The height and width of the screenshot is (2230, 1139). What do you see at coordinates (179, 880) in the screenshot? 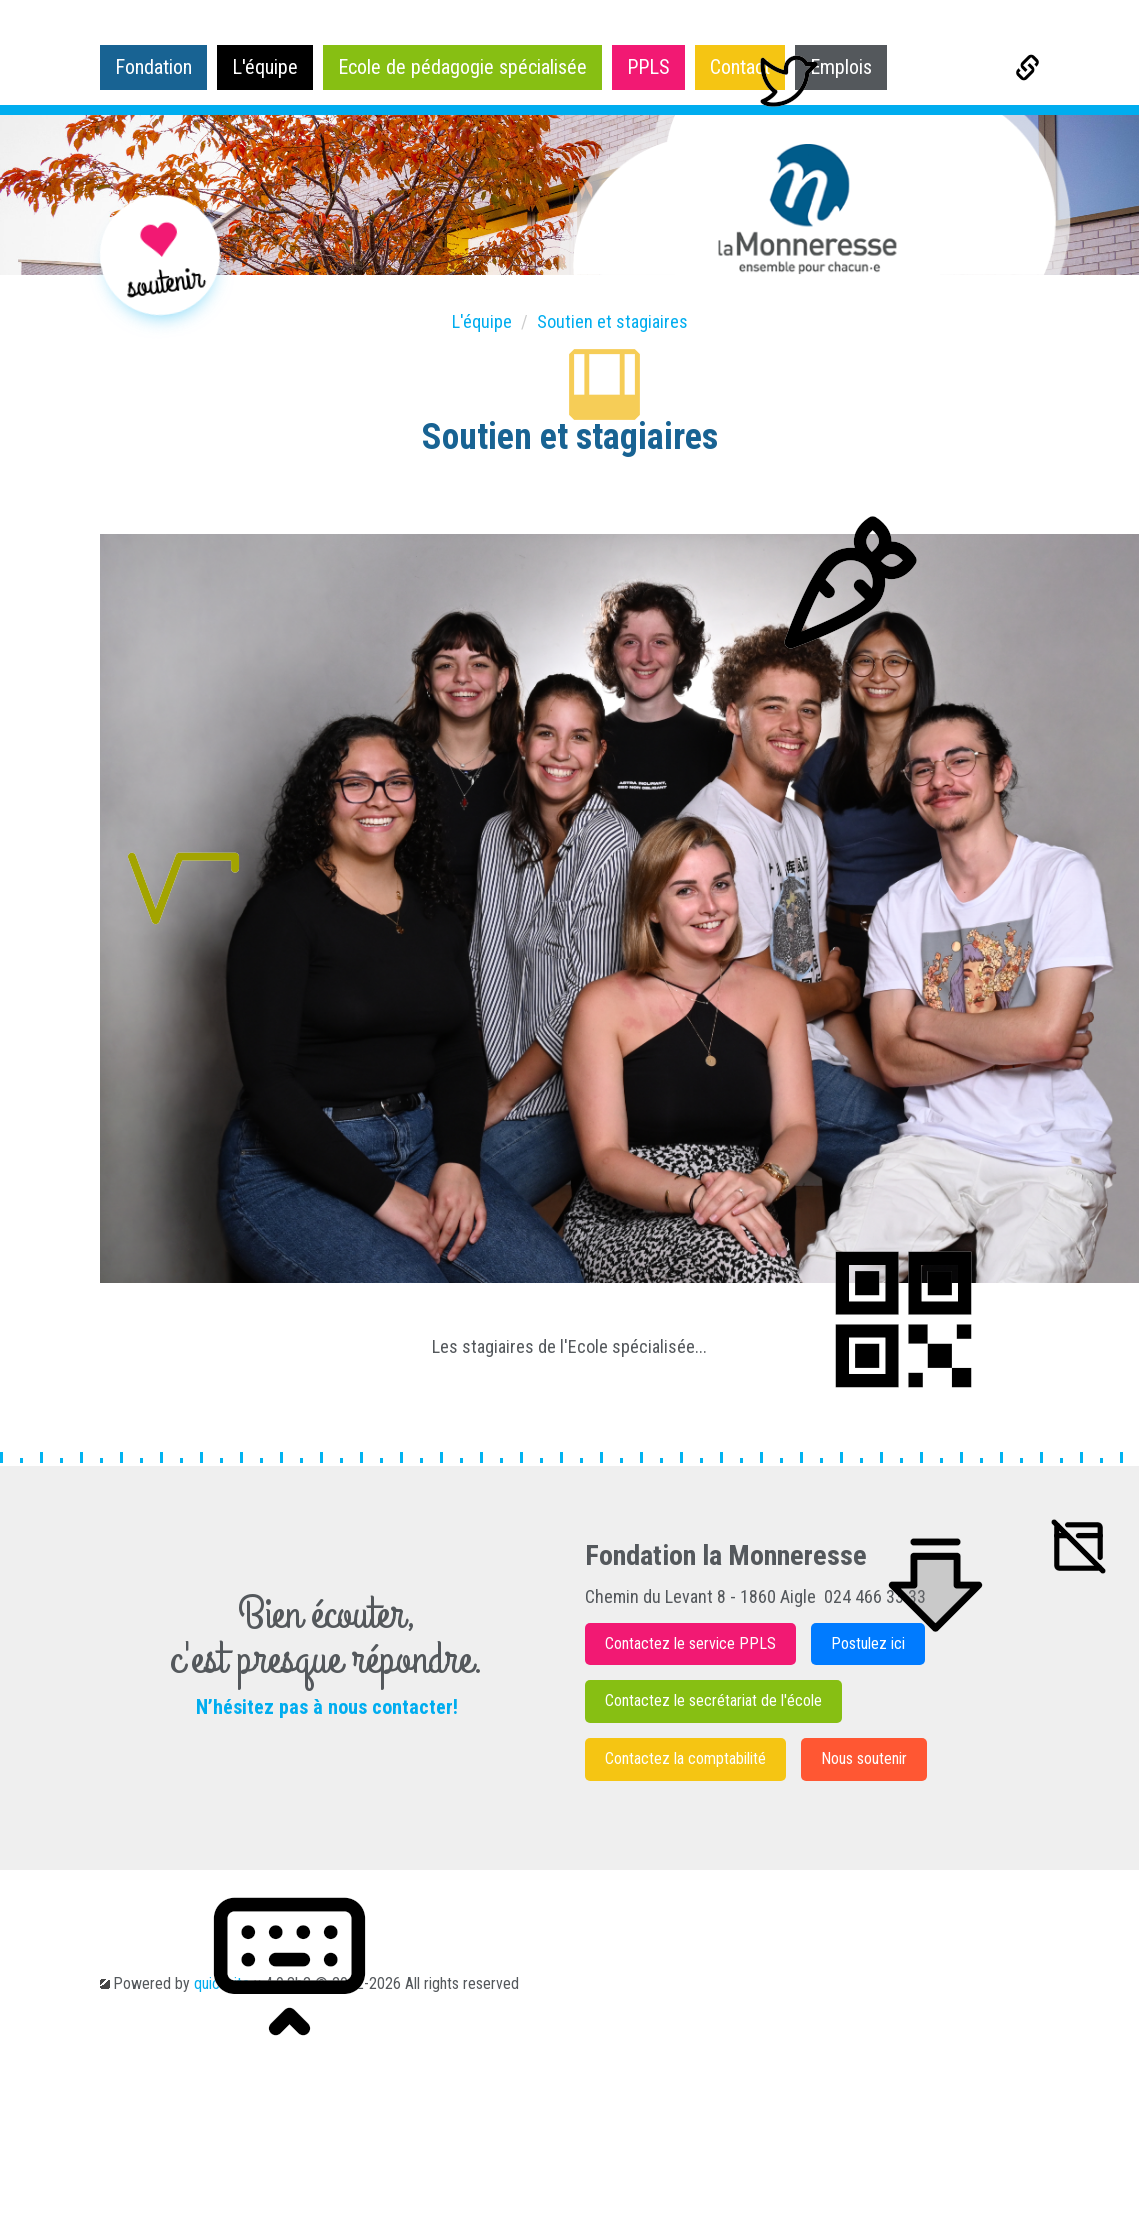
I see `enter or calculate a square root value` at bounding box center [179, 880].